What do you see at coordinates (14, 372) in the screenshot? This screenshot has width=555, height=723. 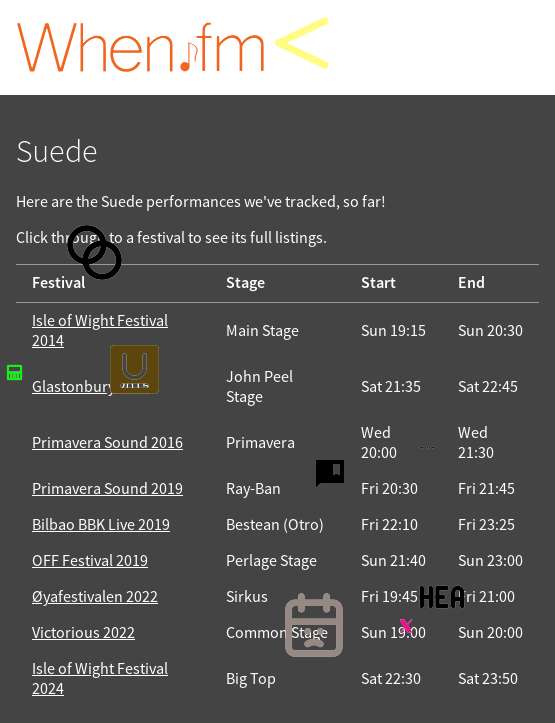 I see `toggle bottom panel visibility` at bounding box center [14, 372].